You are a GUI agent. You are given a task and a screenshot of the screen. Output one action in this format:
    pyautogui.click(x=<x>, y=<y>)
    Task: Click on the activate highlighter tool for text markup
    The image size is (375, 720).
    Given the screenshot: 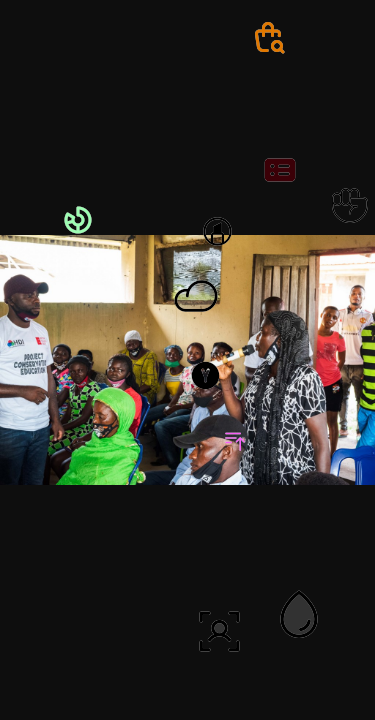 What is the action you would take?
    pyautogui.click(x=217, y=231)
    